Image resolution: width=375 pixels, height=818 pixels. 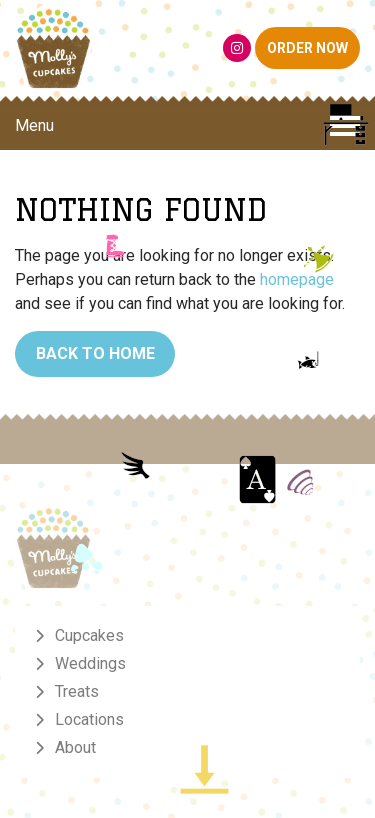 What do you see at coordinates (308, 361) in the screenshot?
I see `access fishing mini-game or activity` at bounding box center [308, 361].